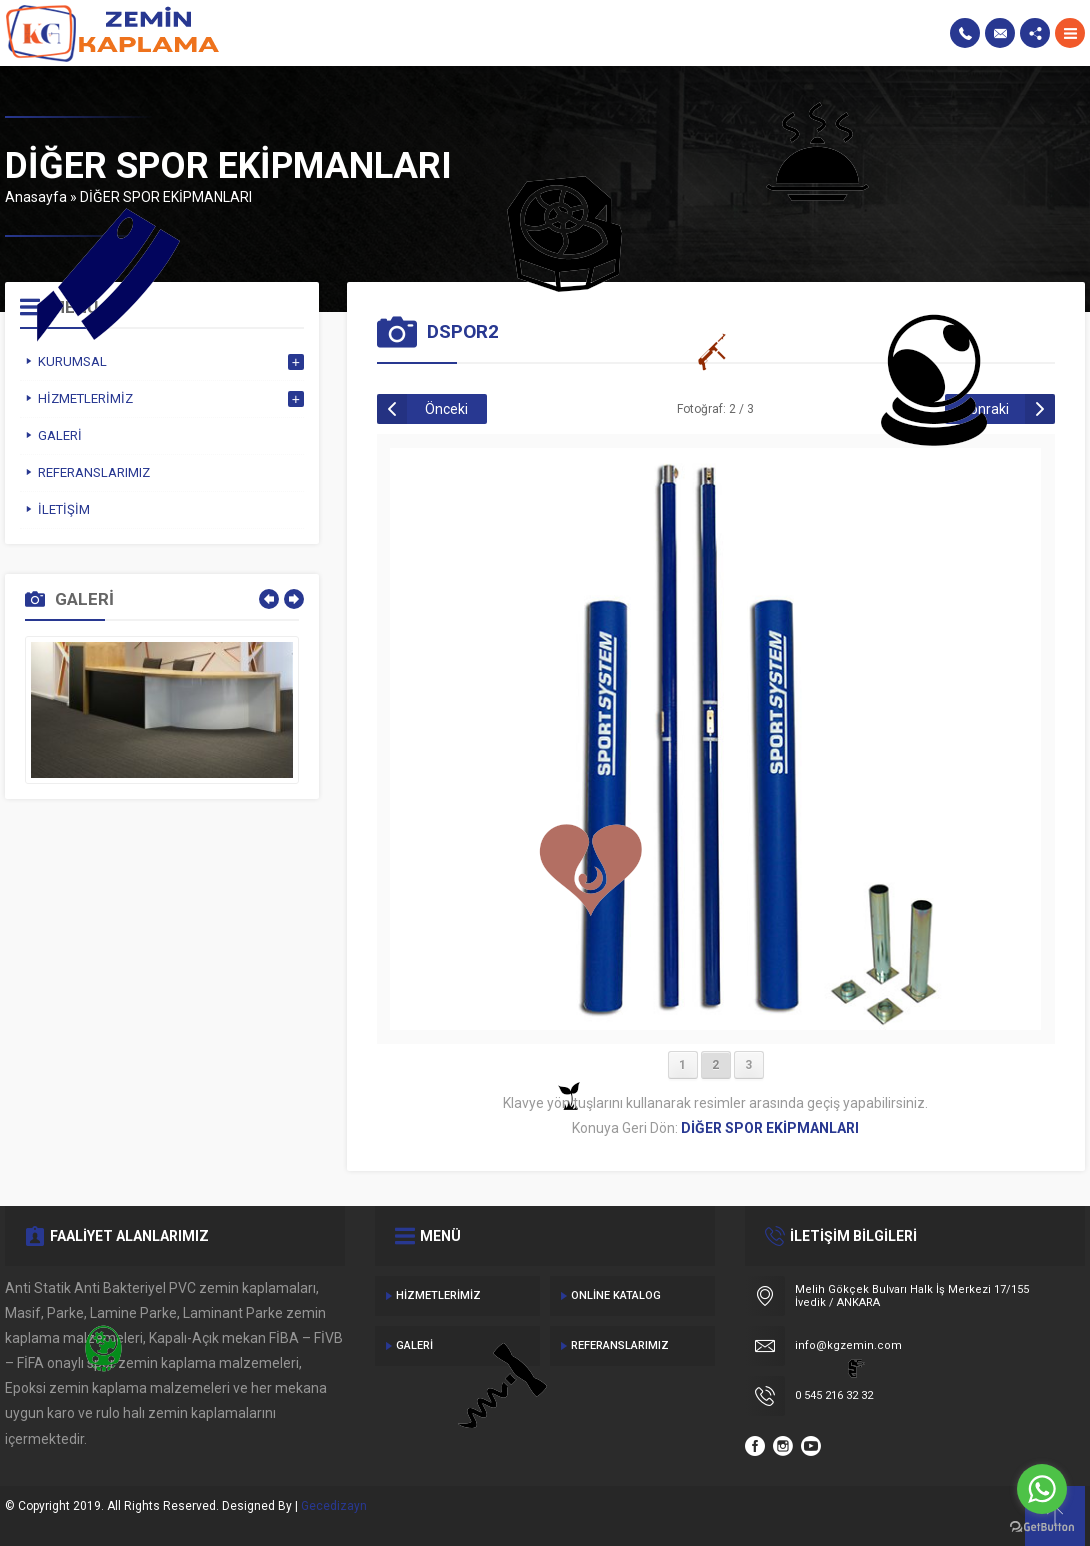 Image resolution: width=1090 pixels, height=1546 pixels. Describe the element at coordinates (103, 1348) in the screenshot. I see `access AI or machine learning features` at that location.